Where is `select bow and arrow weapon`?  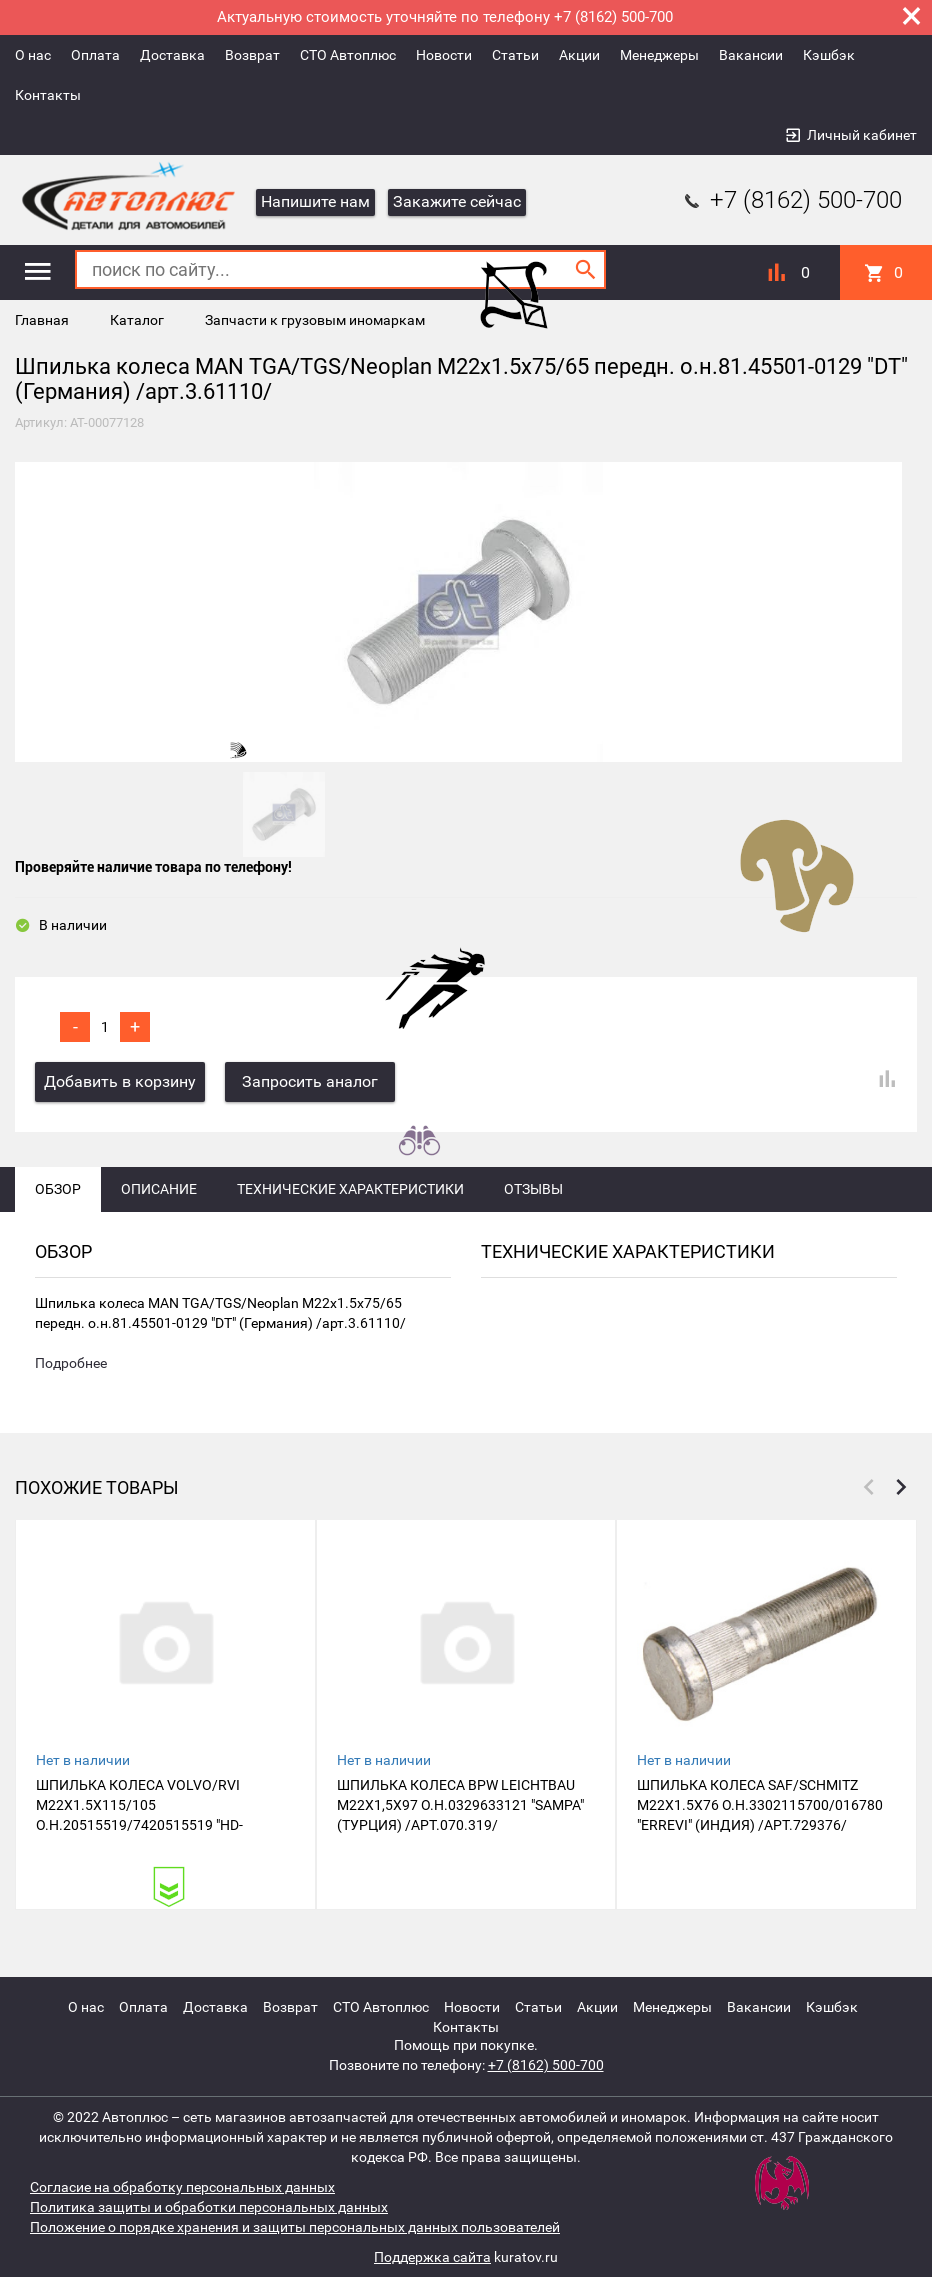 select bow and arrow weapon is located at coordinates (514, 295).